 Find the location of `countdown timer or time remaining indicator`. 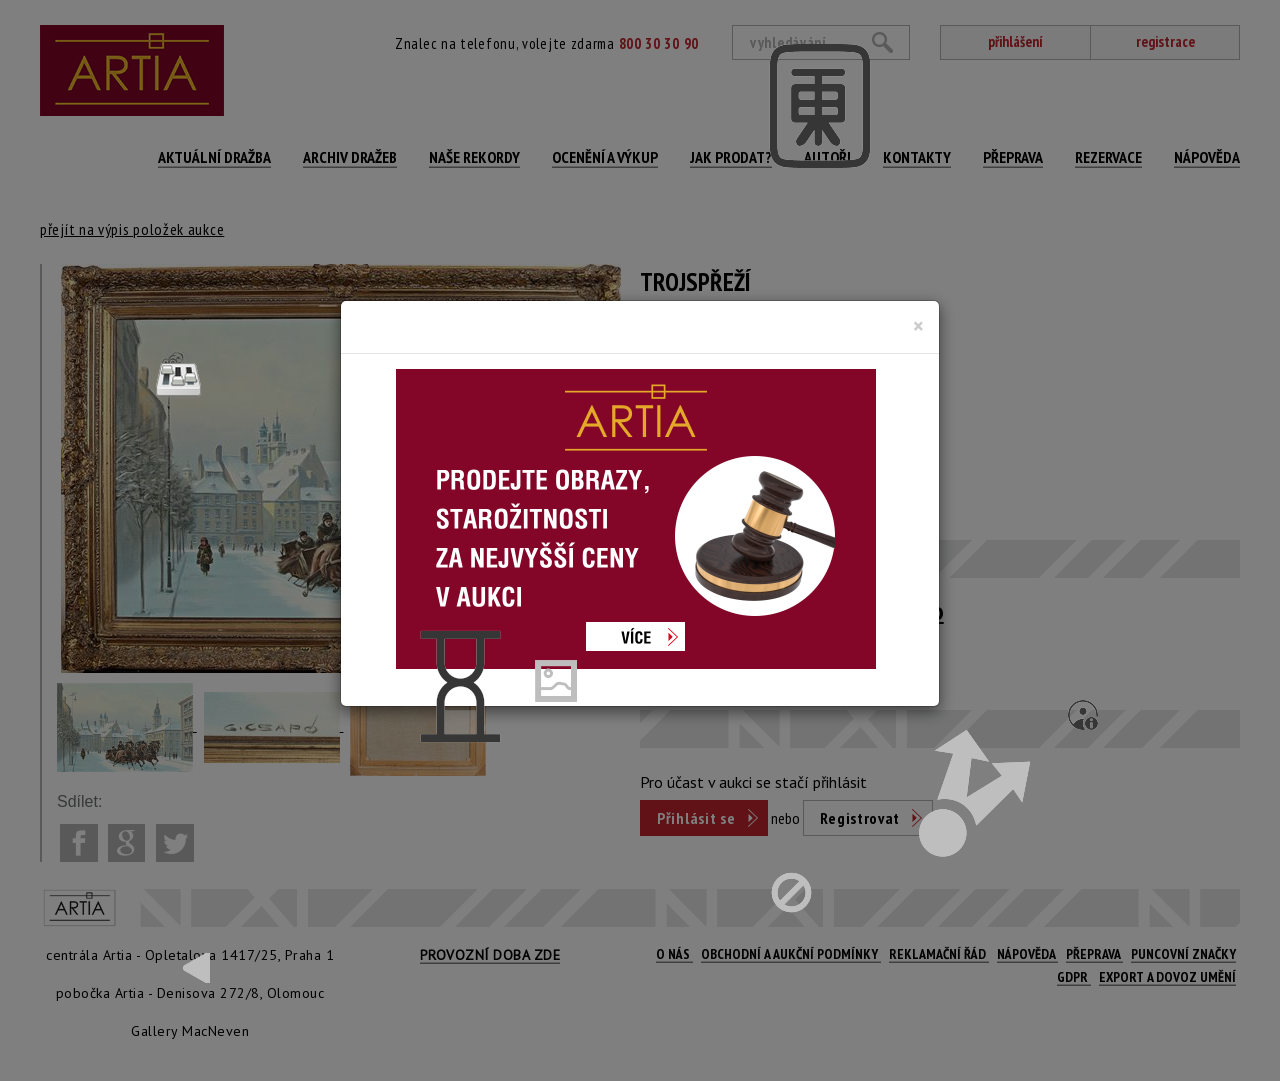

countdown timer or time remaining indicator is located at coordinates (460, 686).